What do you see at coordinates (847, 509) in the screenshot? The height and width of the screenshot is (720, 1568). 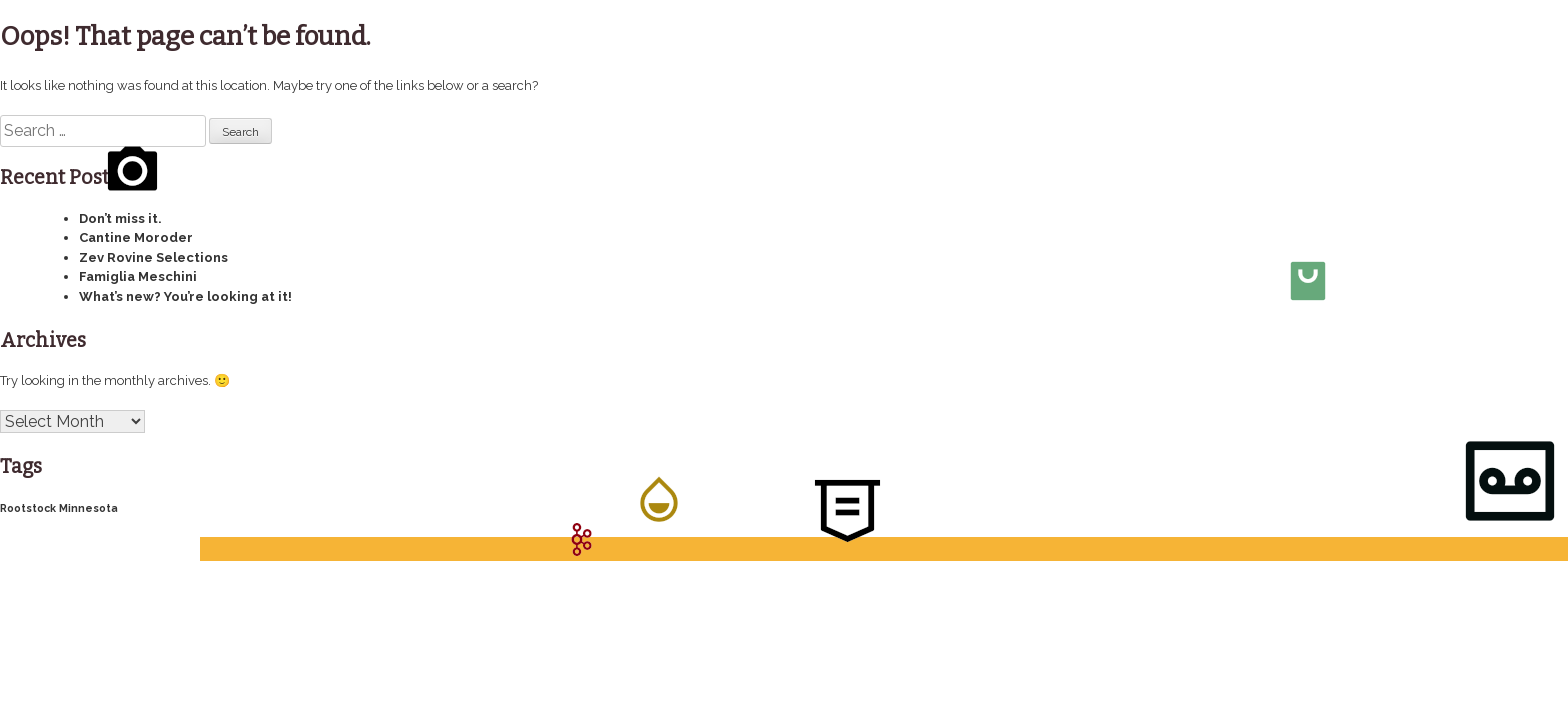 I see `view honors or awards badge` at bounding box center [847, 509].